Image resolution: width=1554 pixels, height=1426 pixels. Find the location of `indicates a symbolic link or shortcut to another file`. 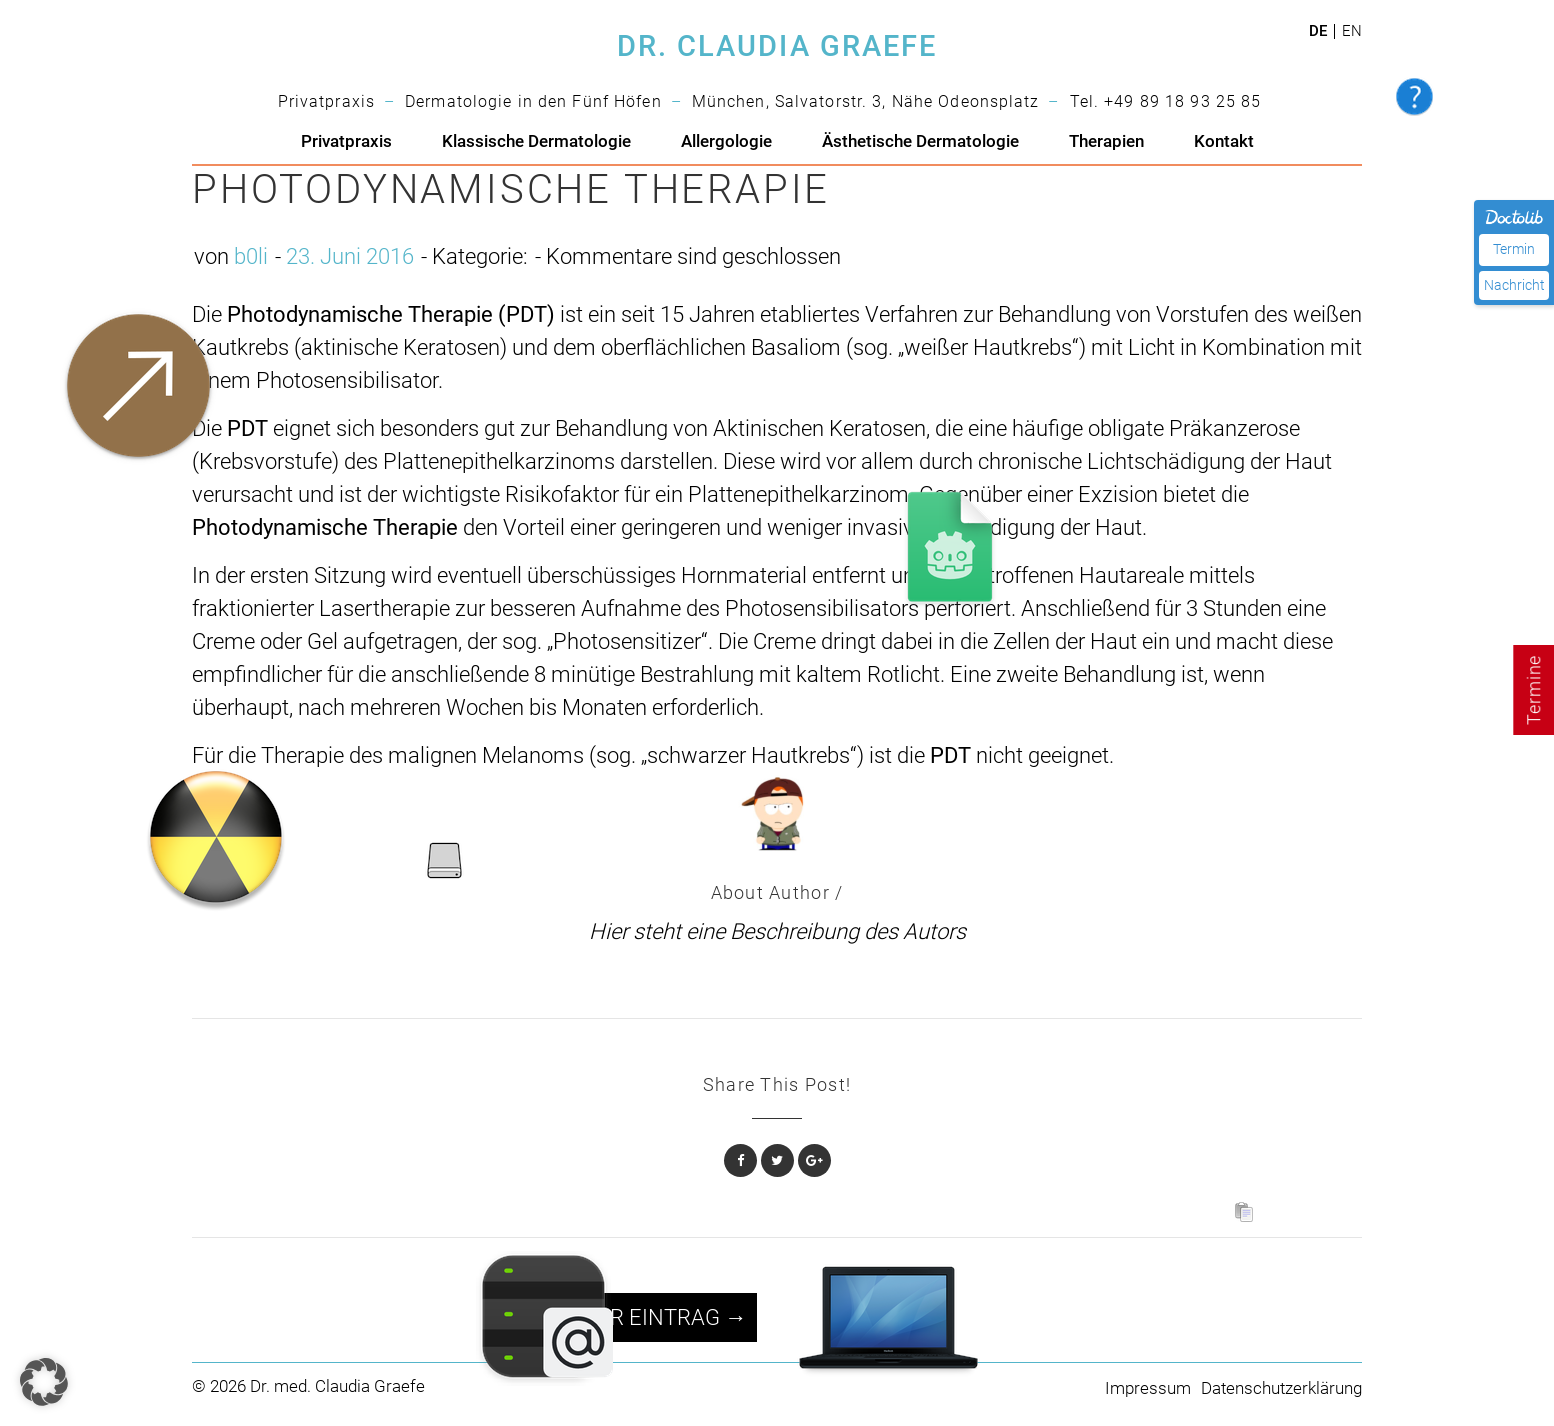

indicates a symbolic link or shortcut to another file is located at coordinates (138, 385).